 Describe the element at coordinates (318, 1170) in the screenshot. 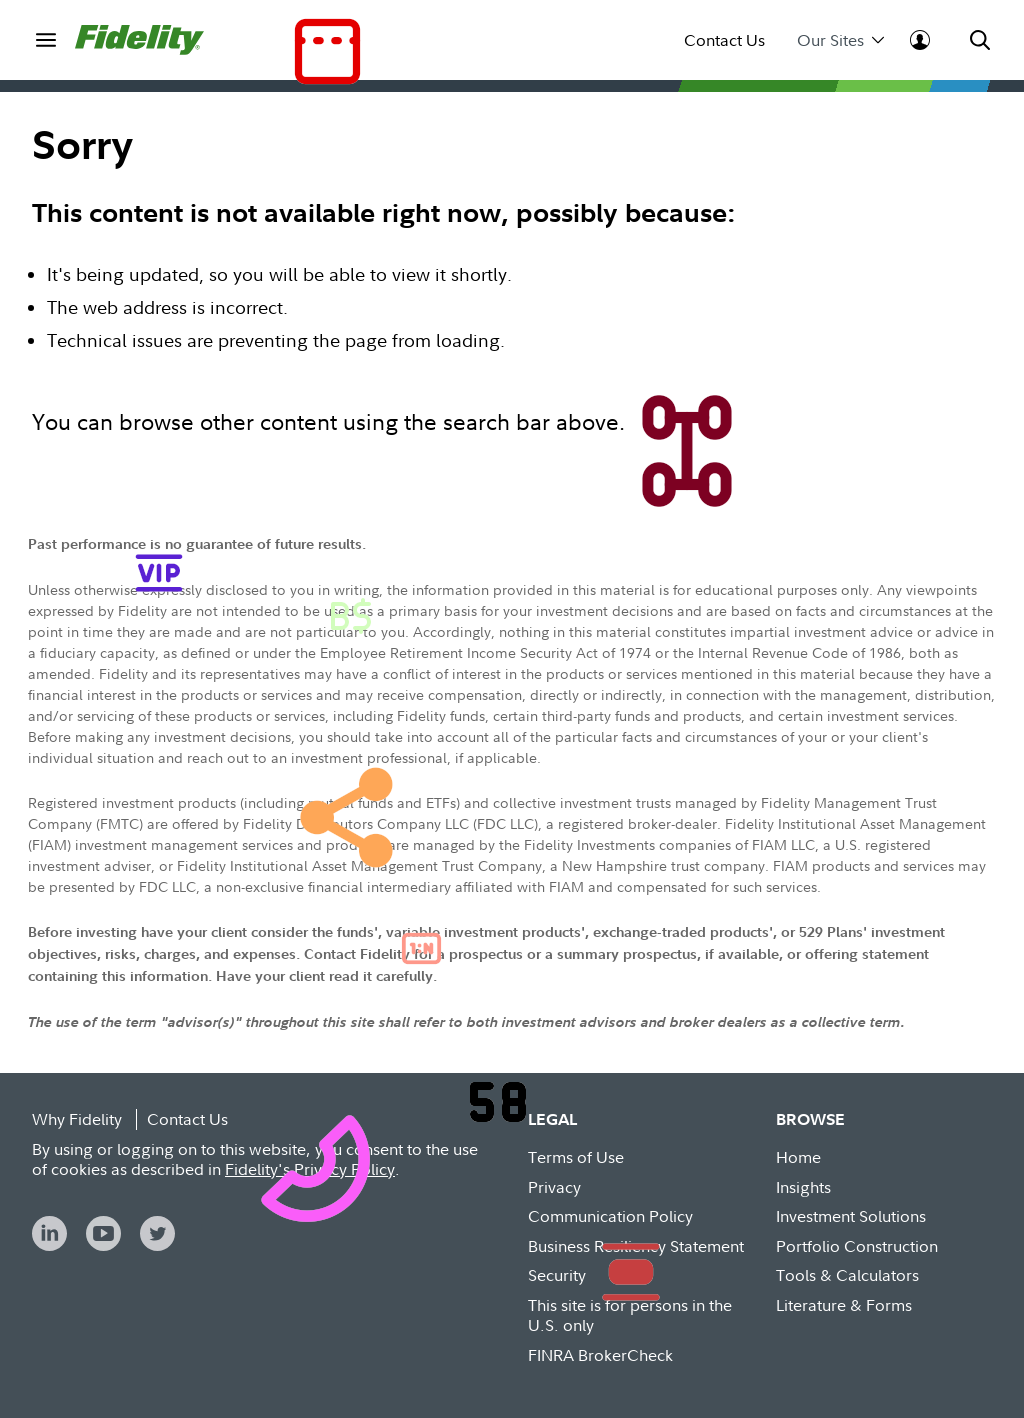

I see `select melon or cantaloupe fruit` at that location.